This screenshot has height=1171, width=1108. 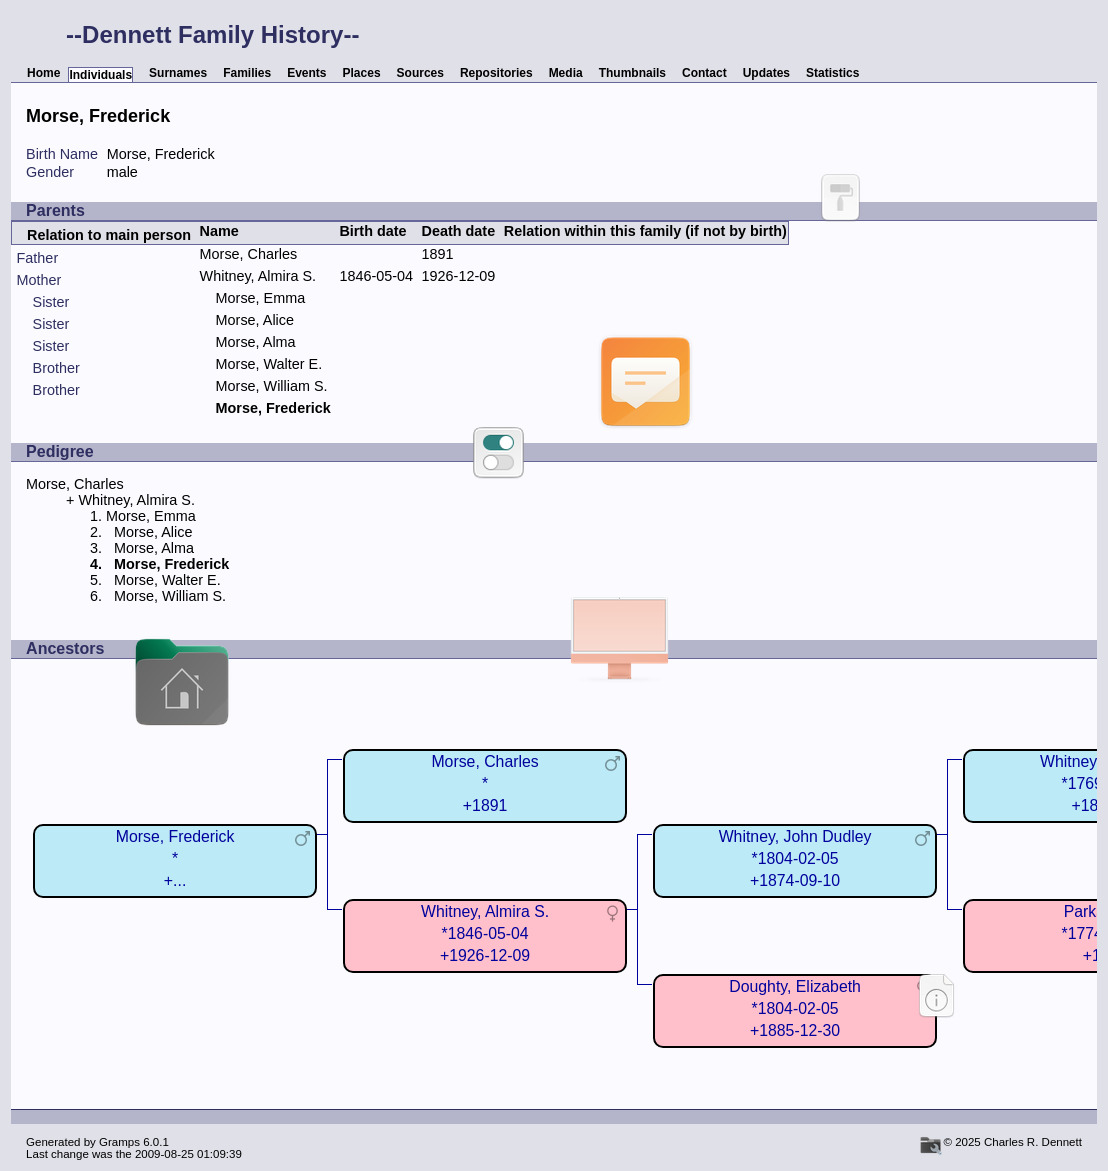 What do you see at coordinates (645, 381) in the screenshot?
I see `open the chatty messaging app` at bounding box center [645, 381].